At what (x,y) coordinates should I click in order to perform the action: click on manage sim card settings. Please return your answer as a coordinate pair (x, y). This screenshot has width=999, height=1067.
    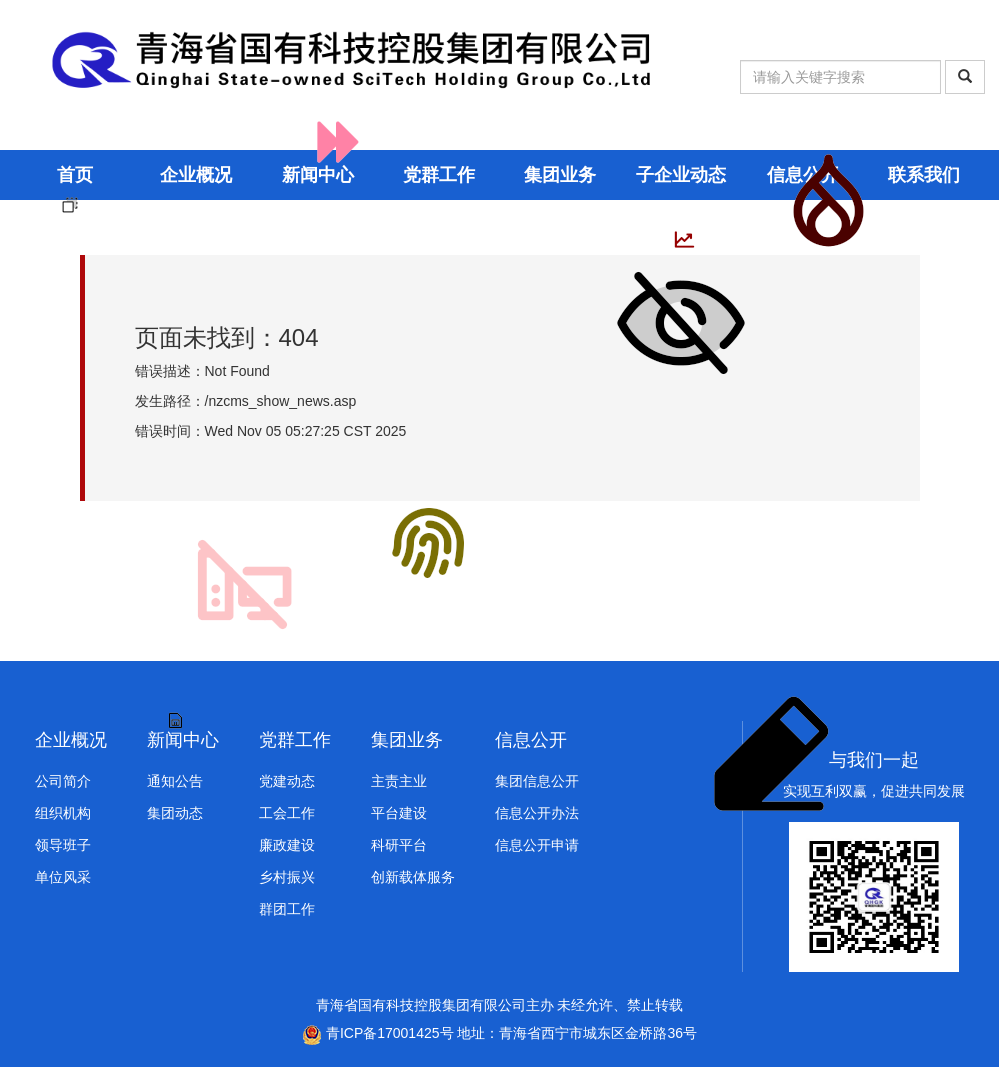
    Looking at the image, I should click on (175, 720).